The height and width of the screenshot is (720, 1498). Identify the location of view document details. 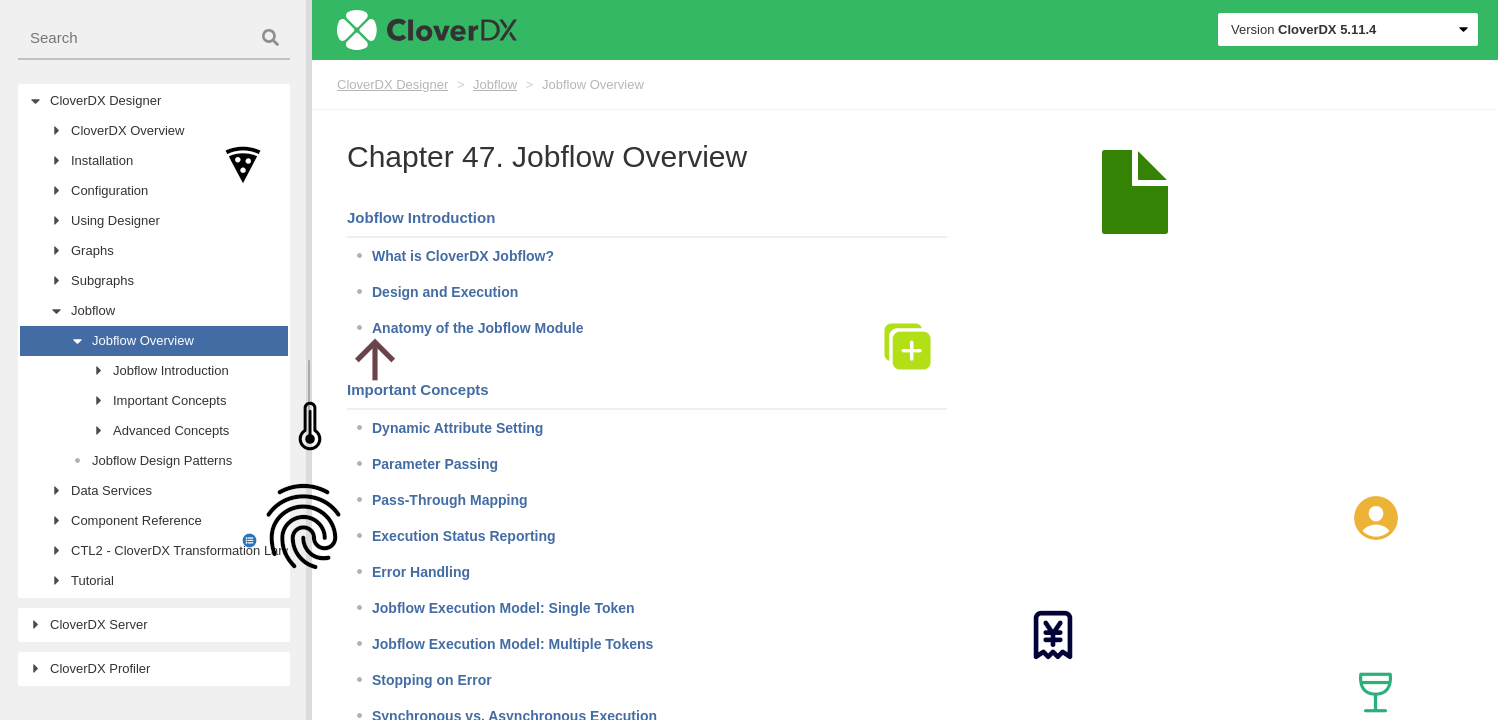
(1135, 192).